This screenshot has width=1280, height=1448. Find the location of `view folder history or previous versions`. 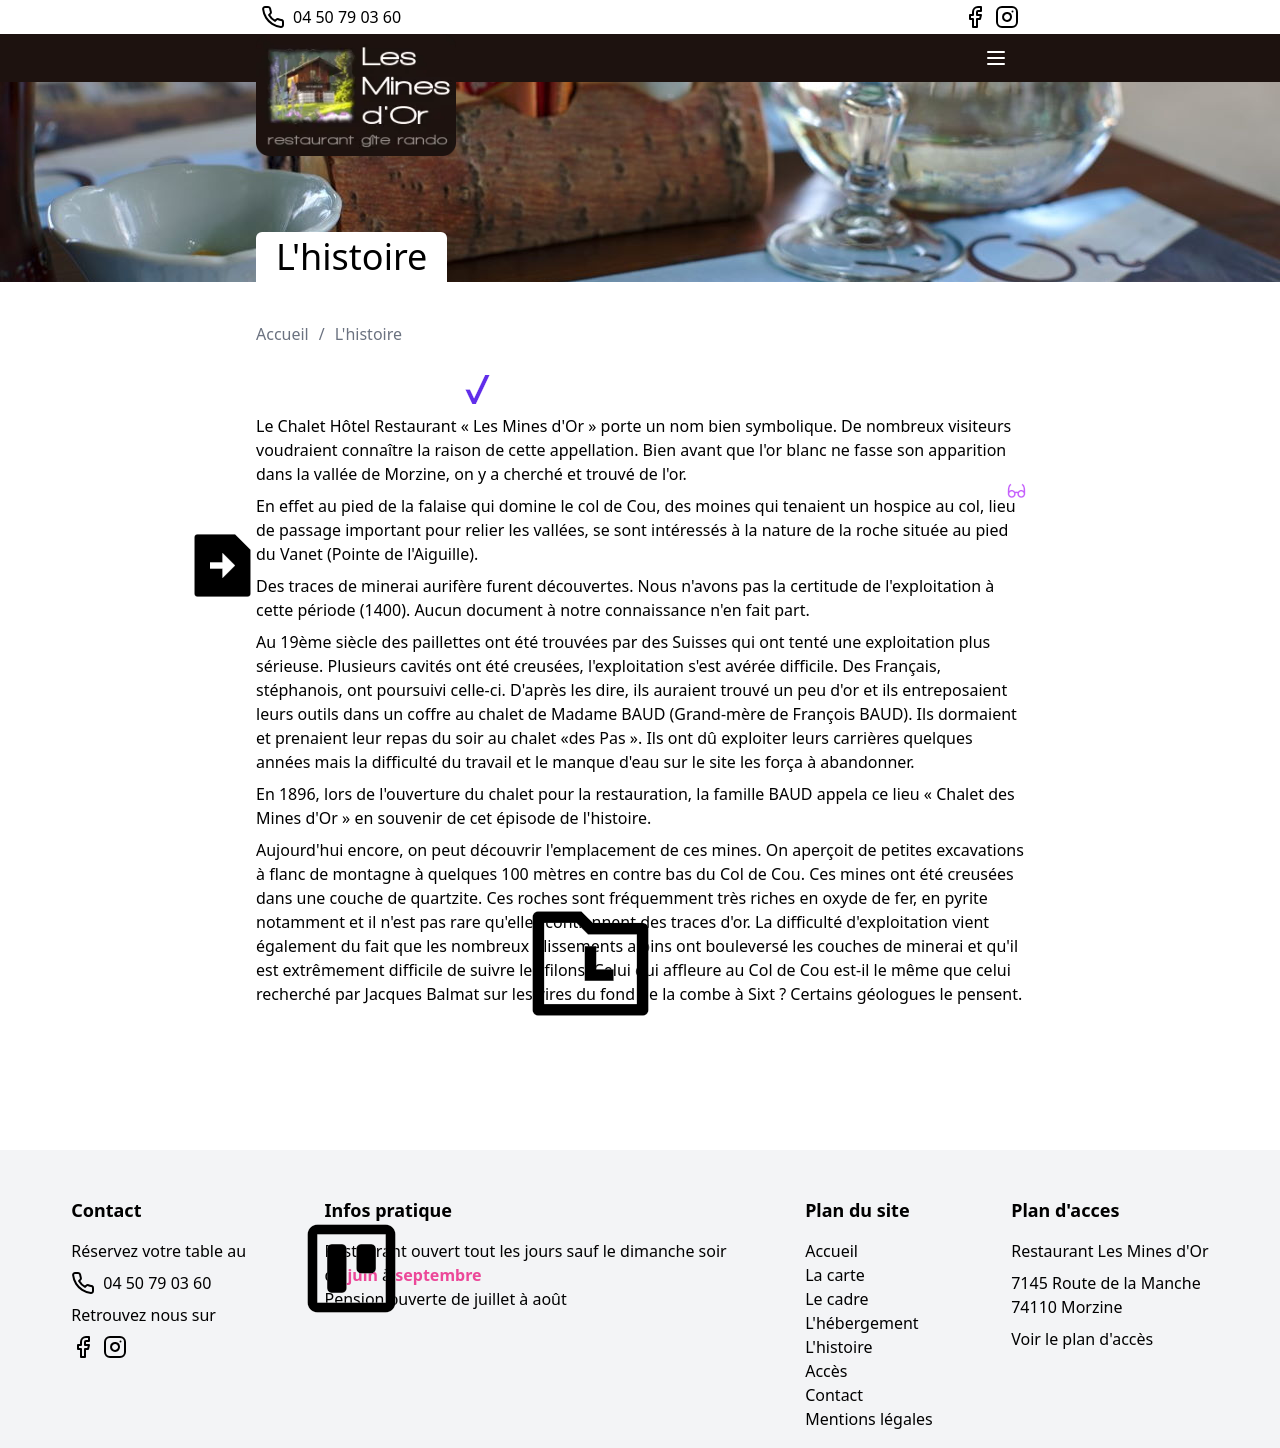

view folder history or previous versions is located at coordinates (590, 963).